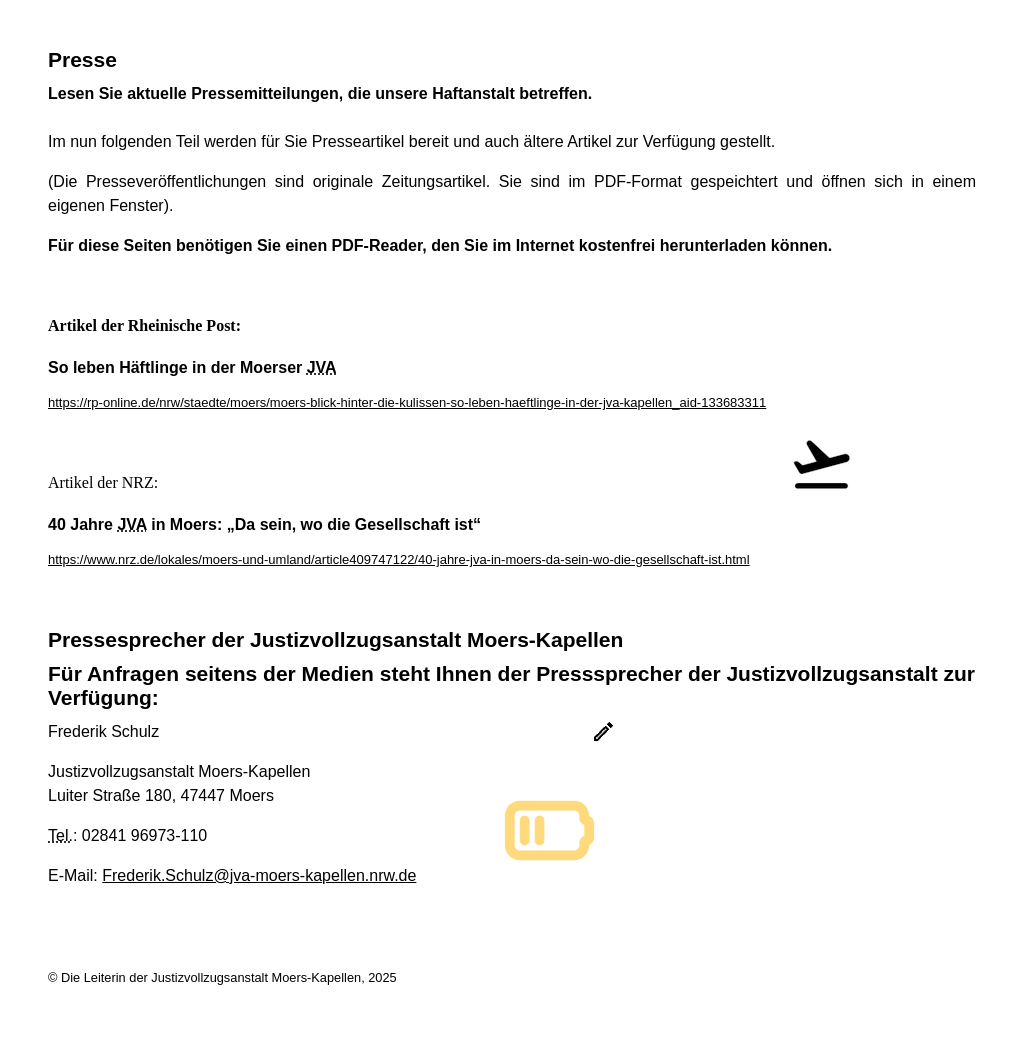 The width and height of the screenshot is (1024, 1038). Describe the element at coordinates (821, 463) in the screenshot. I see `view flight departure information` at that location.